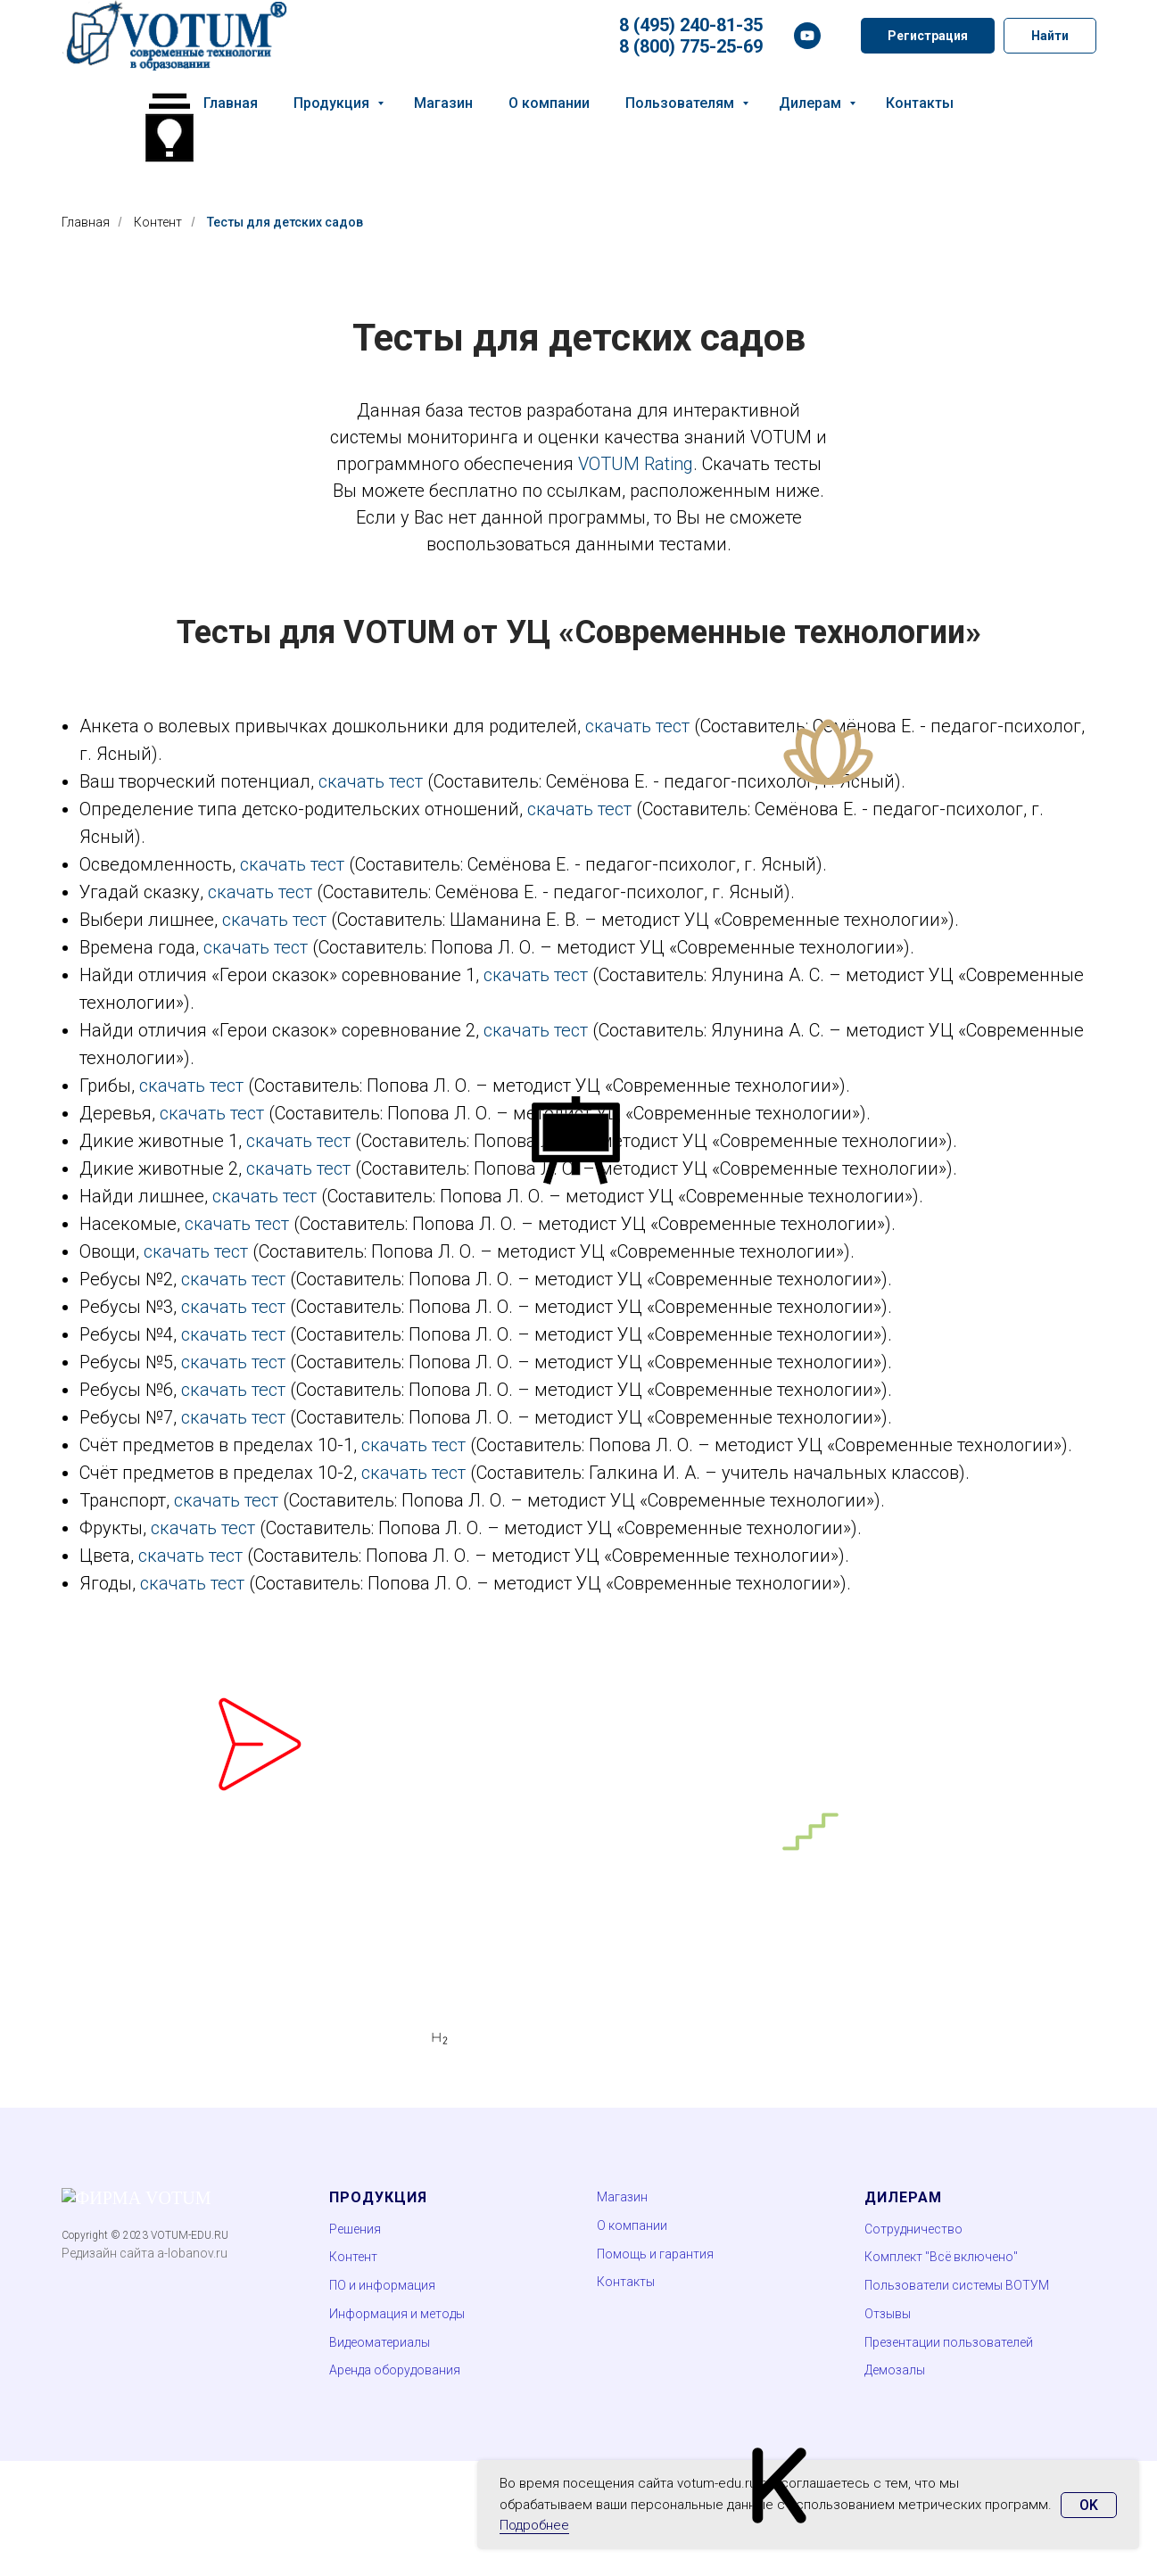 This screenshot has height=2576, width=1157. I want to click on send a message, so click(254, 1744).